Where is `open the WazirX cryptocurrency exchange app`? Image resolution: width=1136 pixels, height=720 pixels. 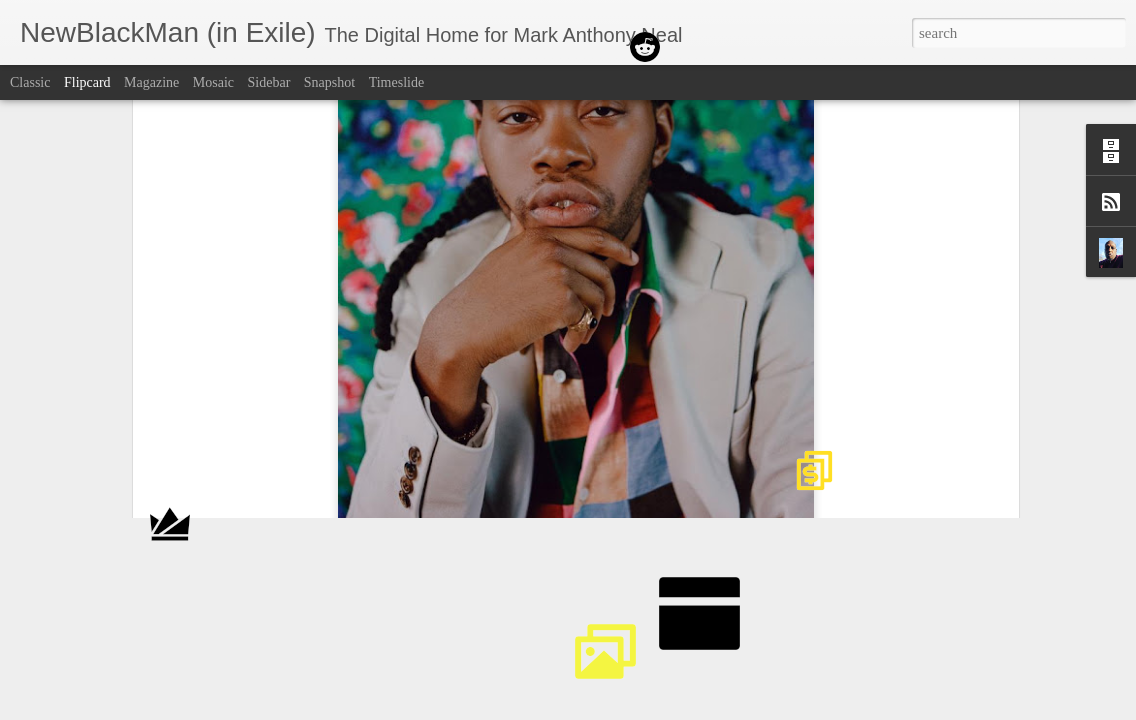
open the WazirX cryptocurrency exchange app is located at coordinates (170, 524).